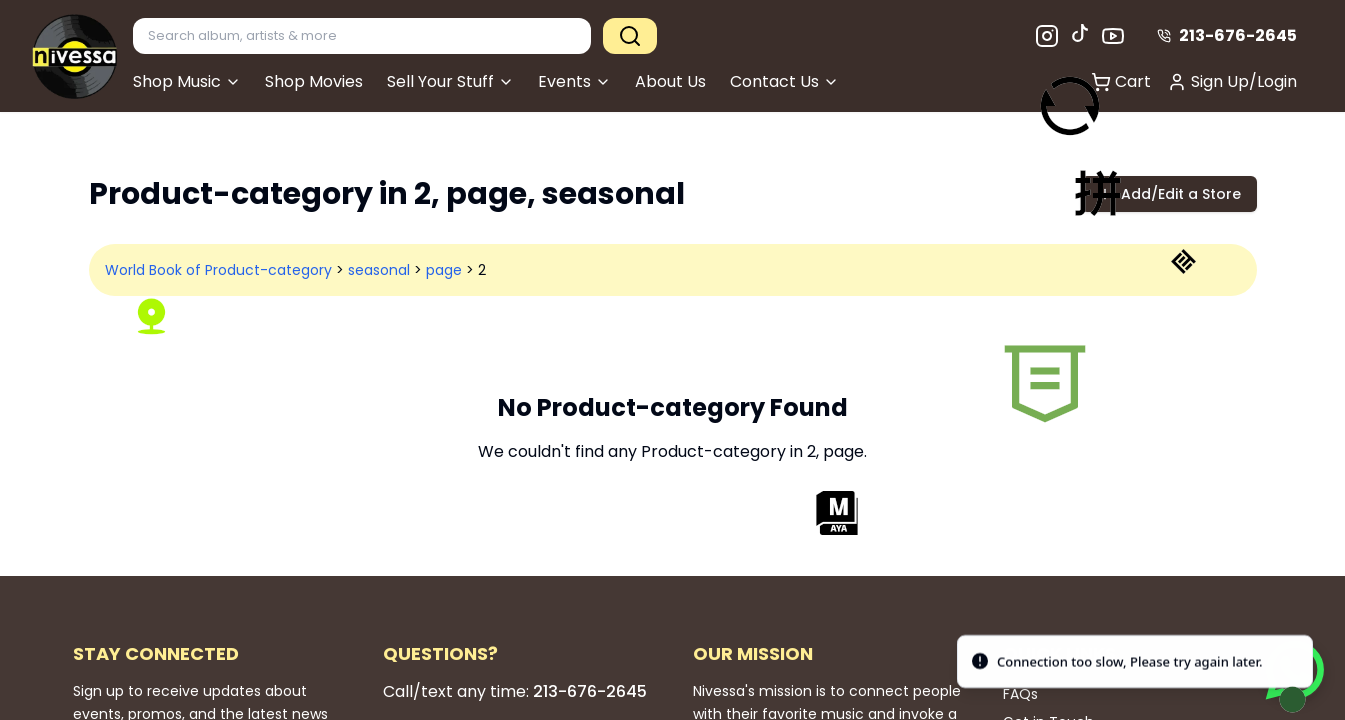  Describe the element at coordinates (1292, 699) in the screenshot. I see `unselected radio button or toggle option` at that location.